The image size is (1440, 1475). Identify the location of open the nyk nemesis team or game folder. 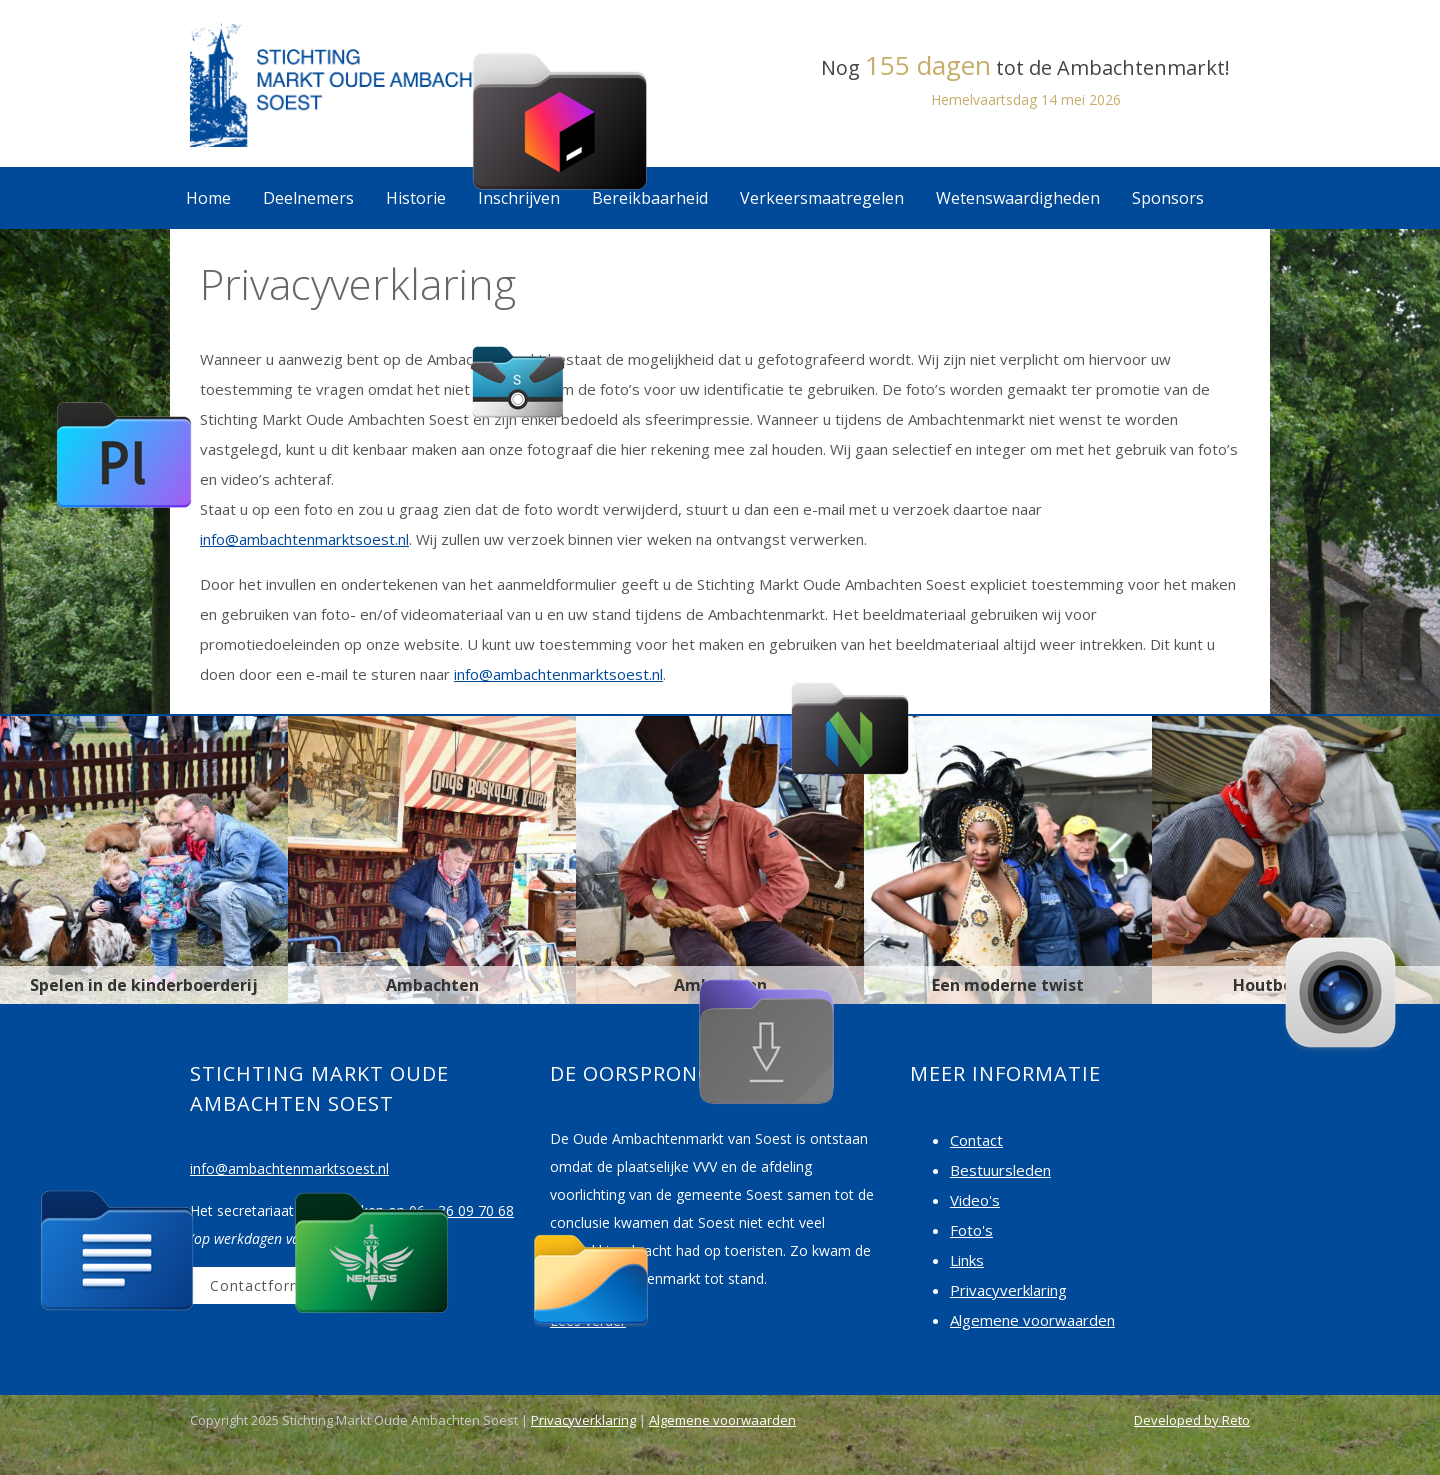
(371, 1257).